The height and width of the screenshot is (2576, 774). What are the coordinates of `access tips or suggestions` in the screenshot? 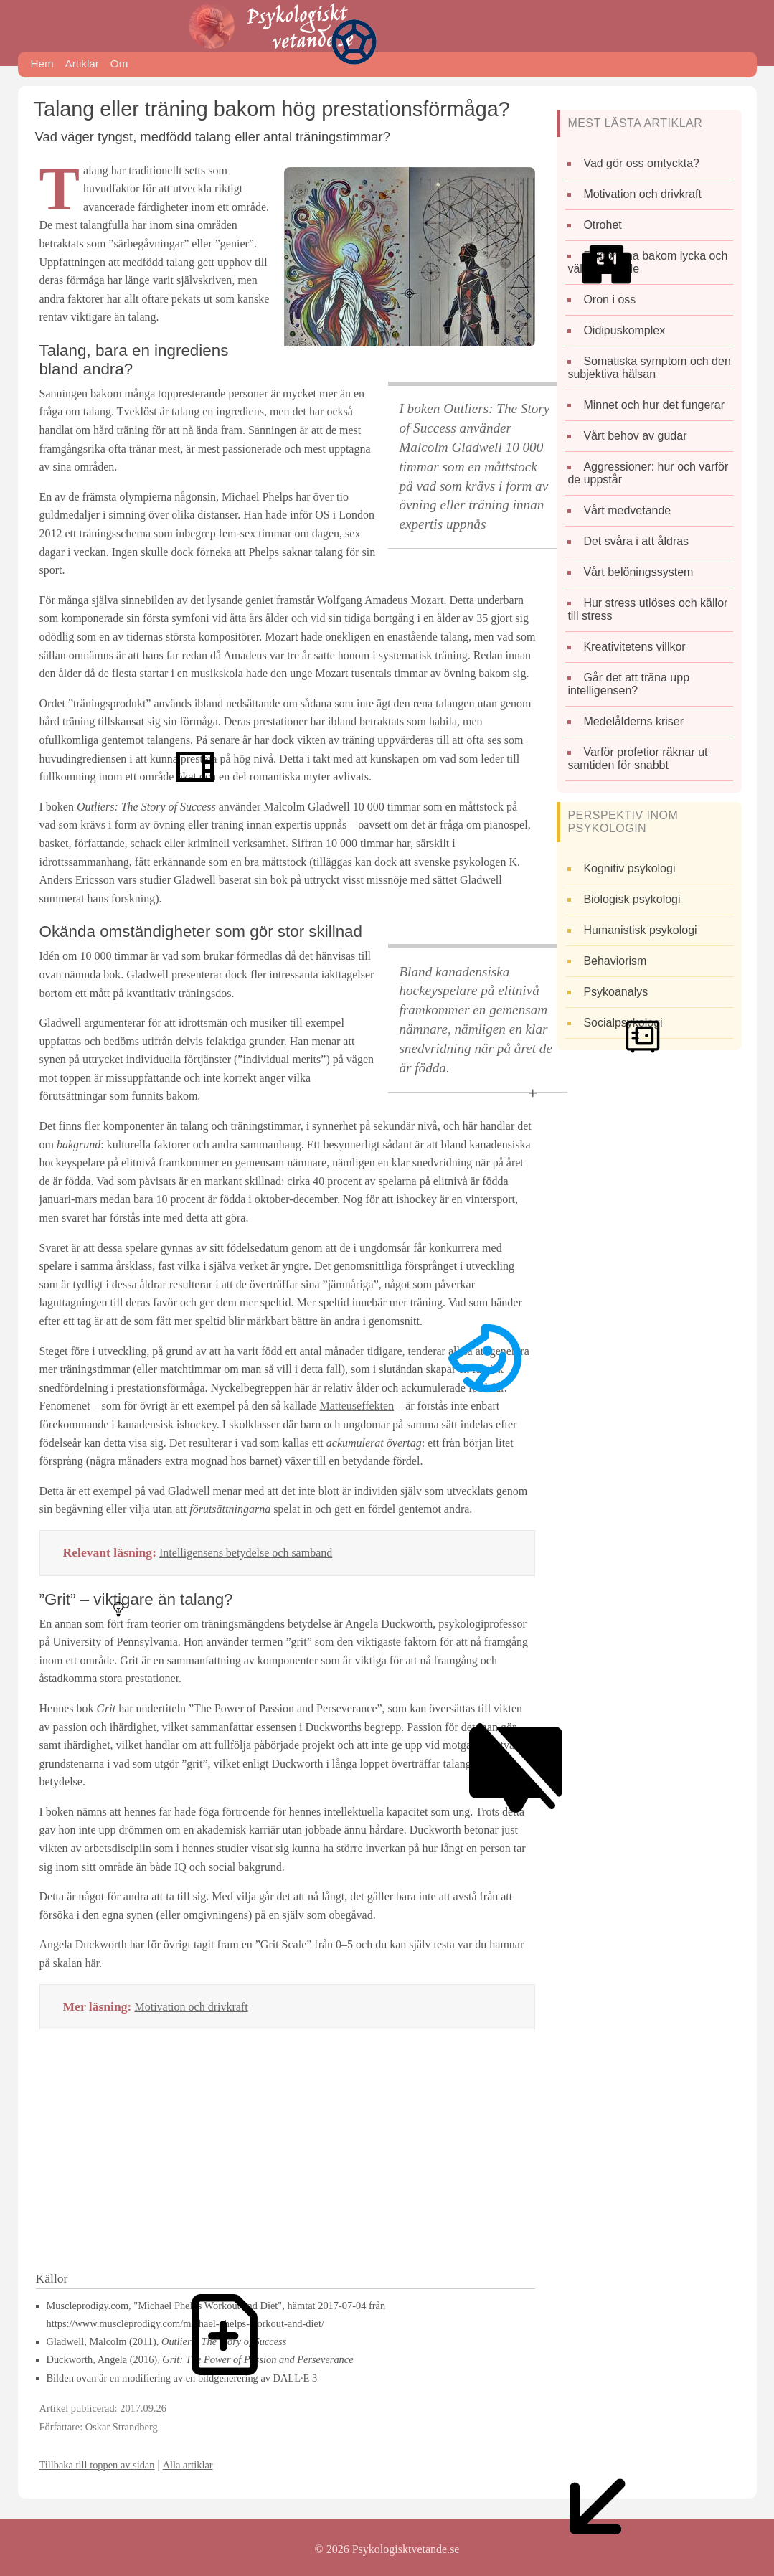 It's located at (118, 1609).